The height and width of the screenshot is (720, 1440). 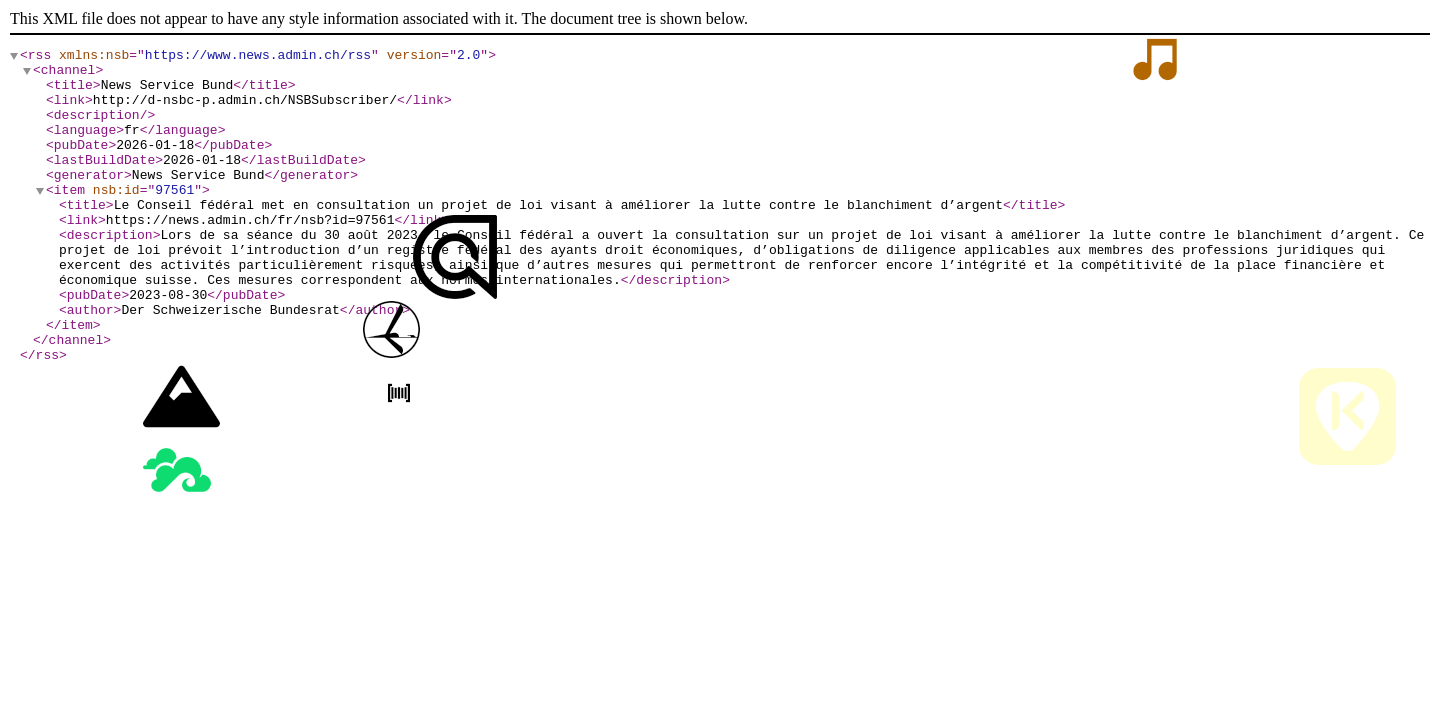 What do you see at coordinates (399, 393) in the screenshot?
I see `visit papers with code website` at bounding box center [399, 393].